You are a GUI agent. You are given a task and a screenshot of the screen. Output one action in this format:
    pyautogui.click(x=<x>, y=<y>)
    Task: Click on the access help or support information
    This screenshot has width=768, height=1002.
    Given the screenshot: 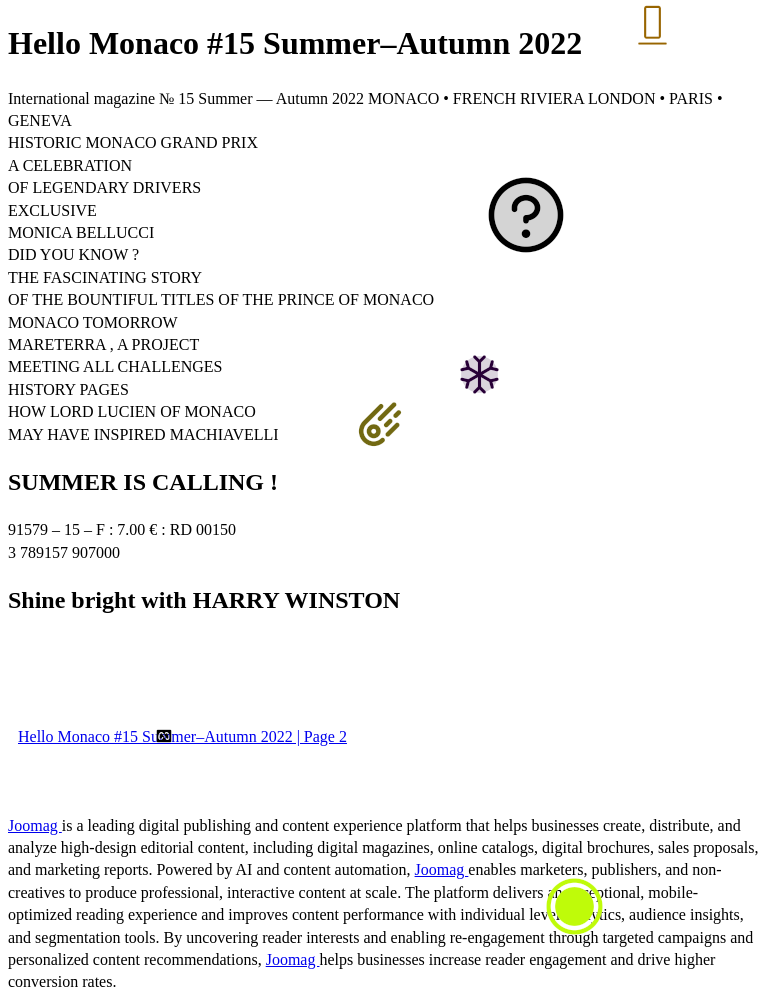 What is the action you would take?
    pyautogui.click(x=526, y=215)
    